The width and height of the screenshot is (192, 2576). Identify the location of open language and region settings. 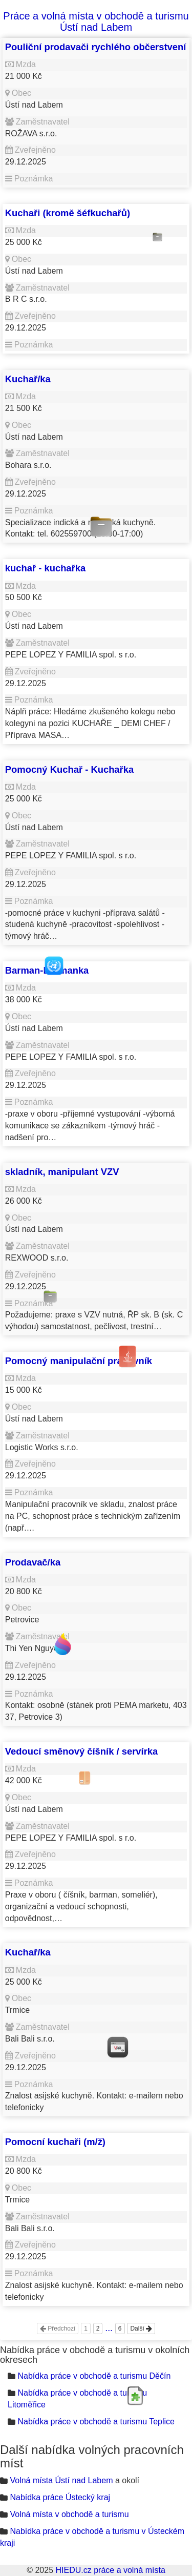
(54, 965).